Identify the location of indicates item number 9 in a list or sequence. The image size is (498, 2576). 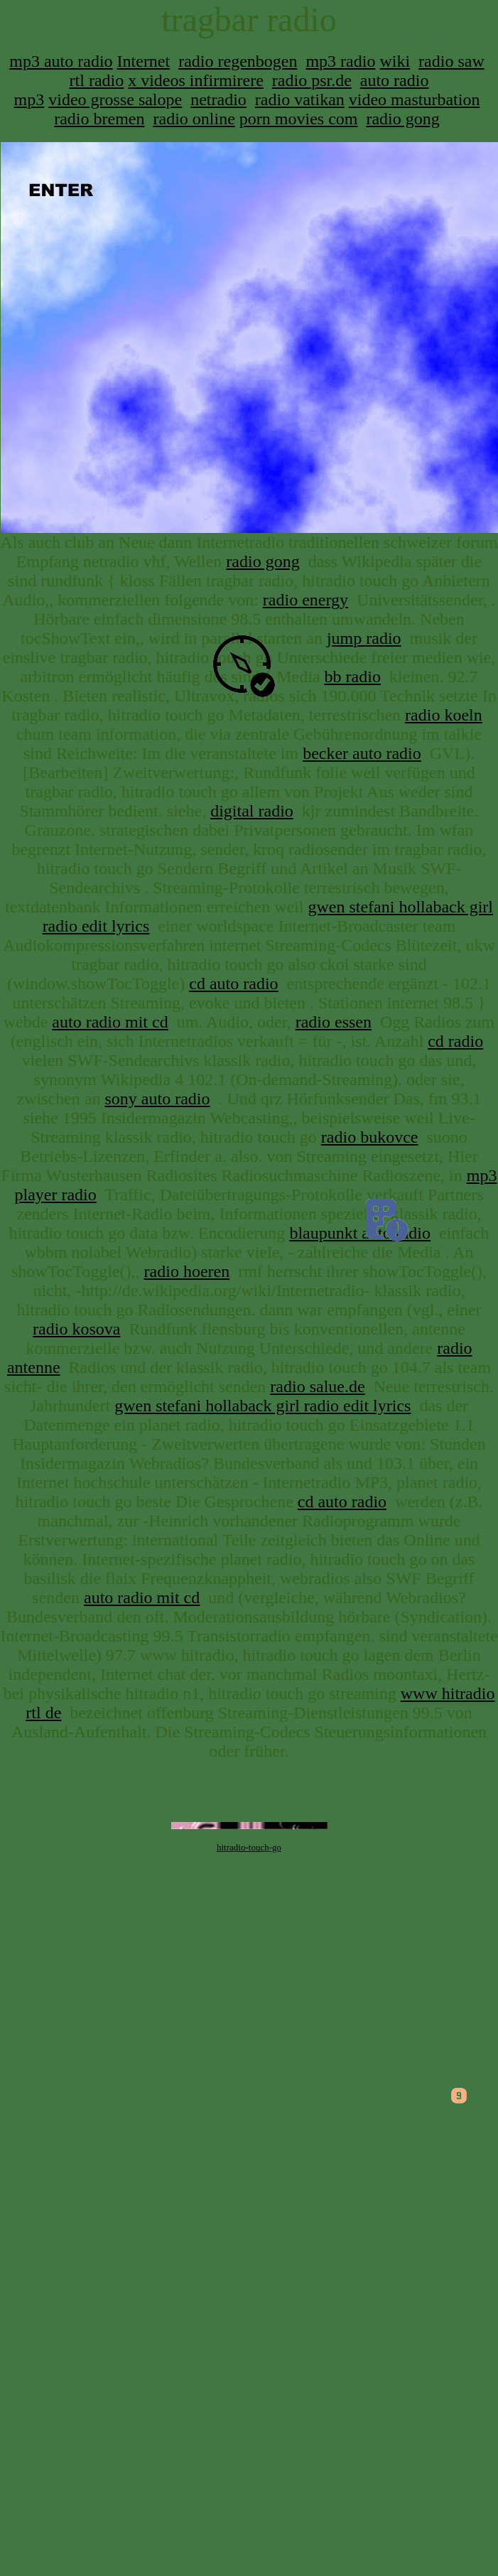
(459, 2096).